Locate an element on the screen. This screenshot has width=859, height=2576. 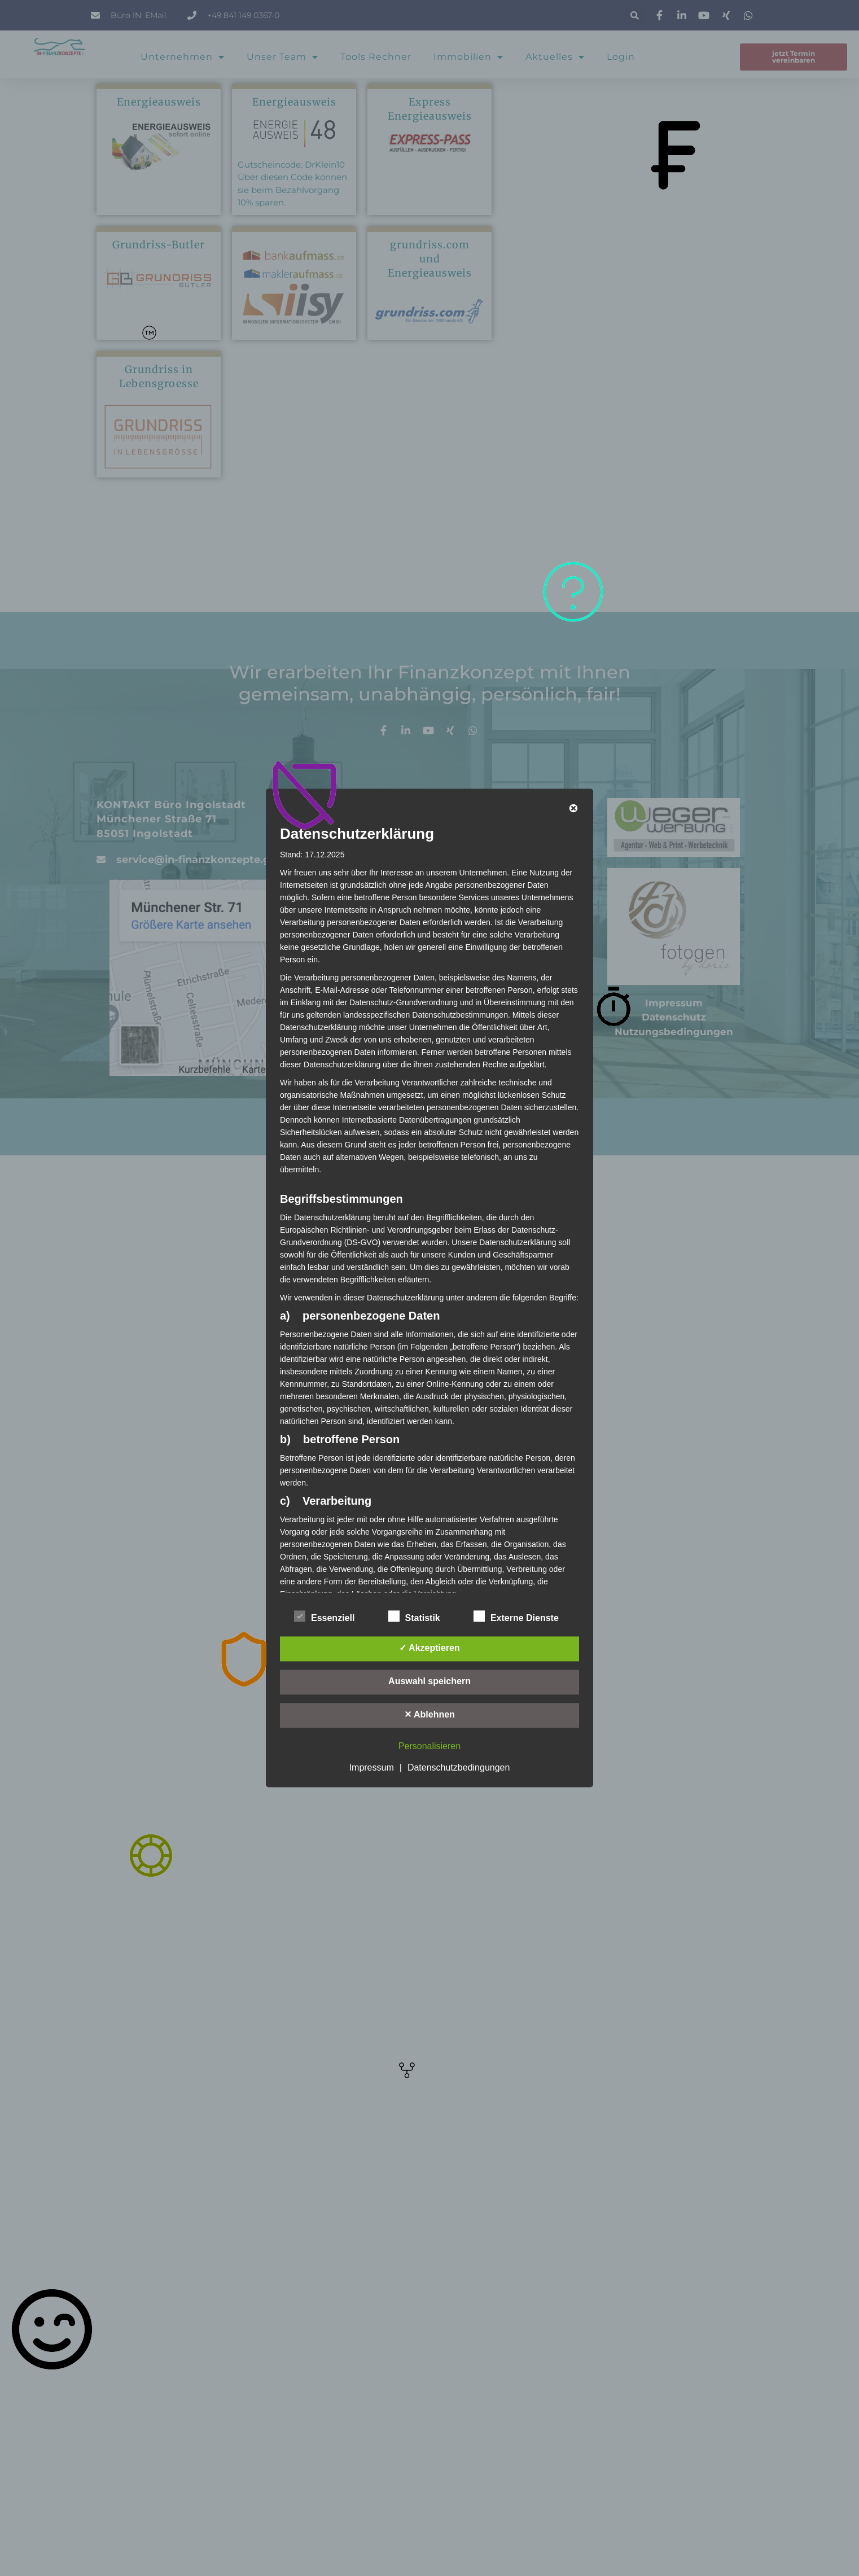
indicates trademarked content or branding is located at coordinates (149, 332).